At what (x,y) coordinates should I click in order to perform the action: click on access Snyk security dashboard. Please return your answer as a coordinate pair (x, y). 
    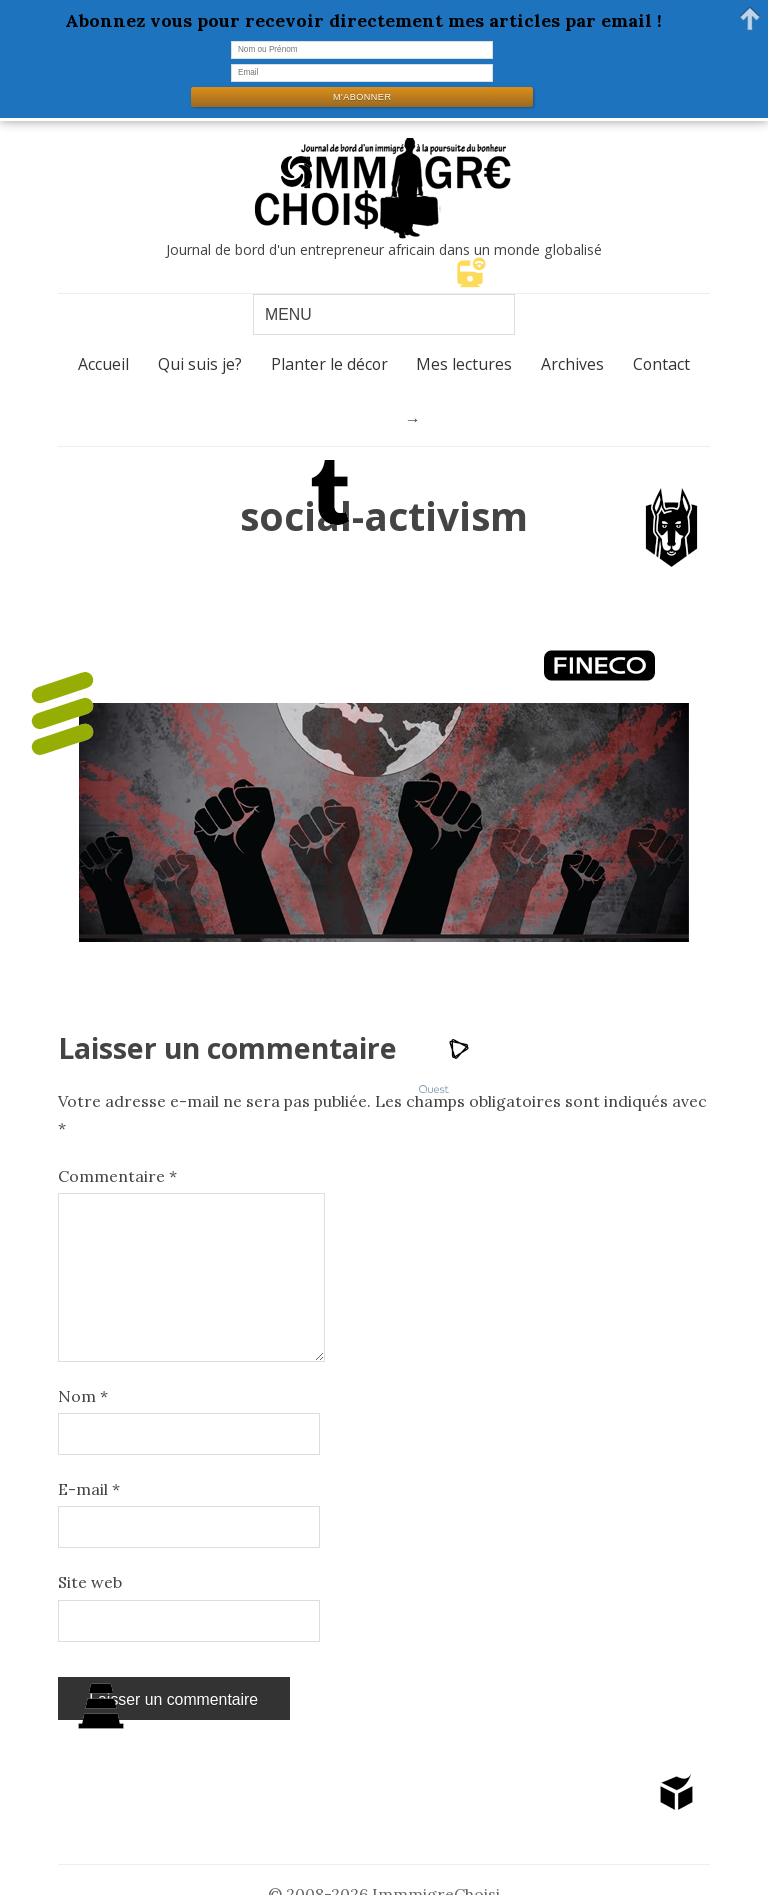
    Looking at the image, I should click on (671, 527).